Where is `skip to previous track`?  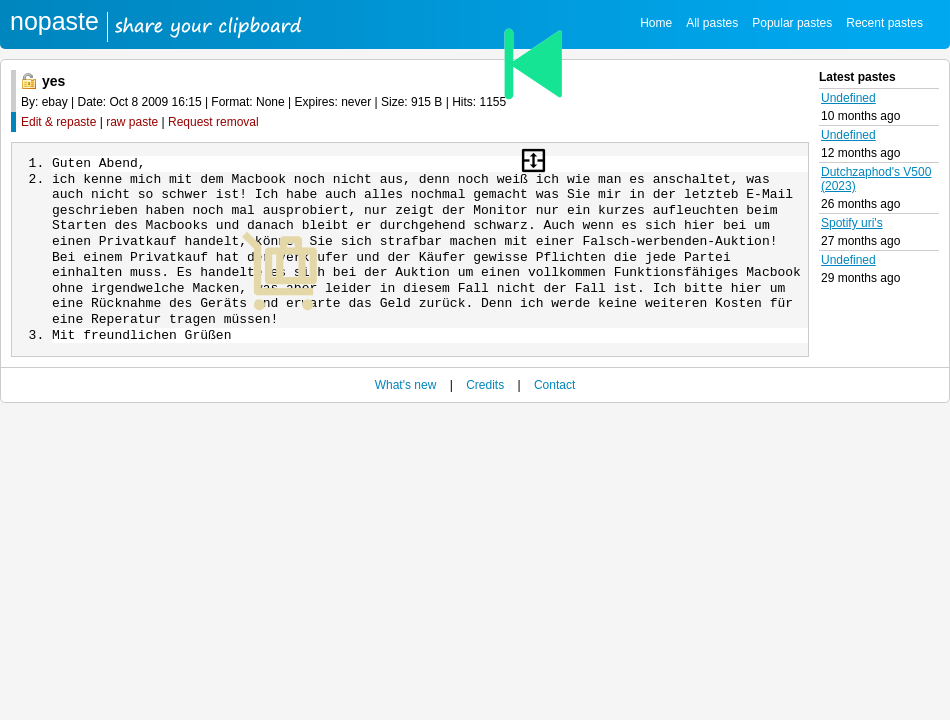 skip to previous track is located at coordinates (531, 64).